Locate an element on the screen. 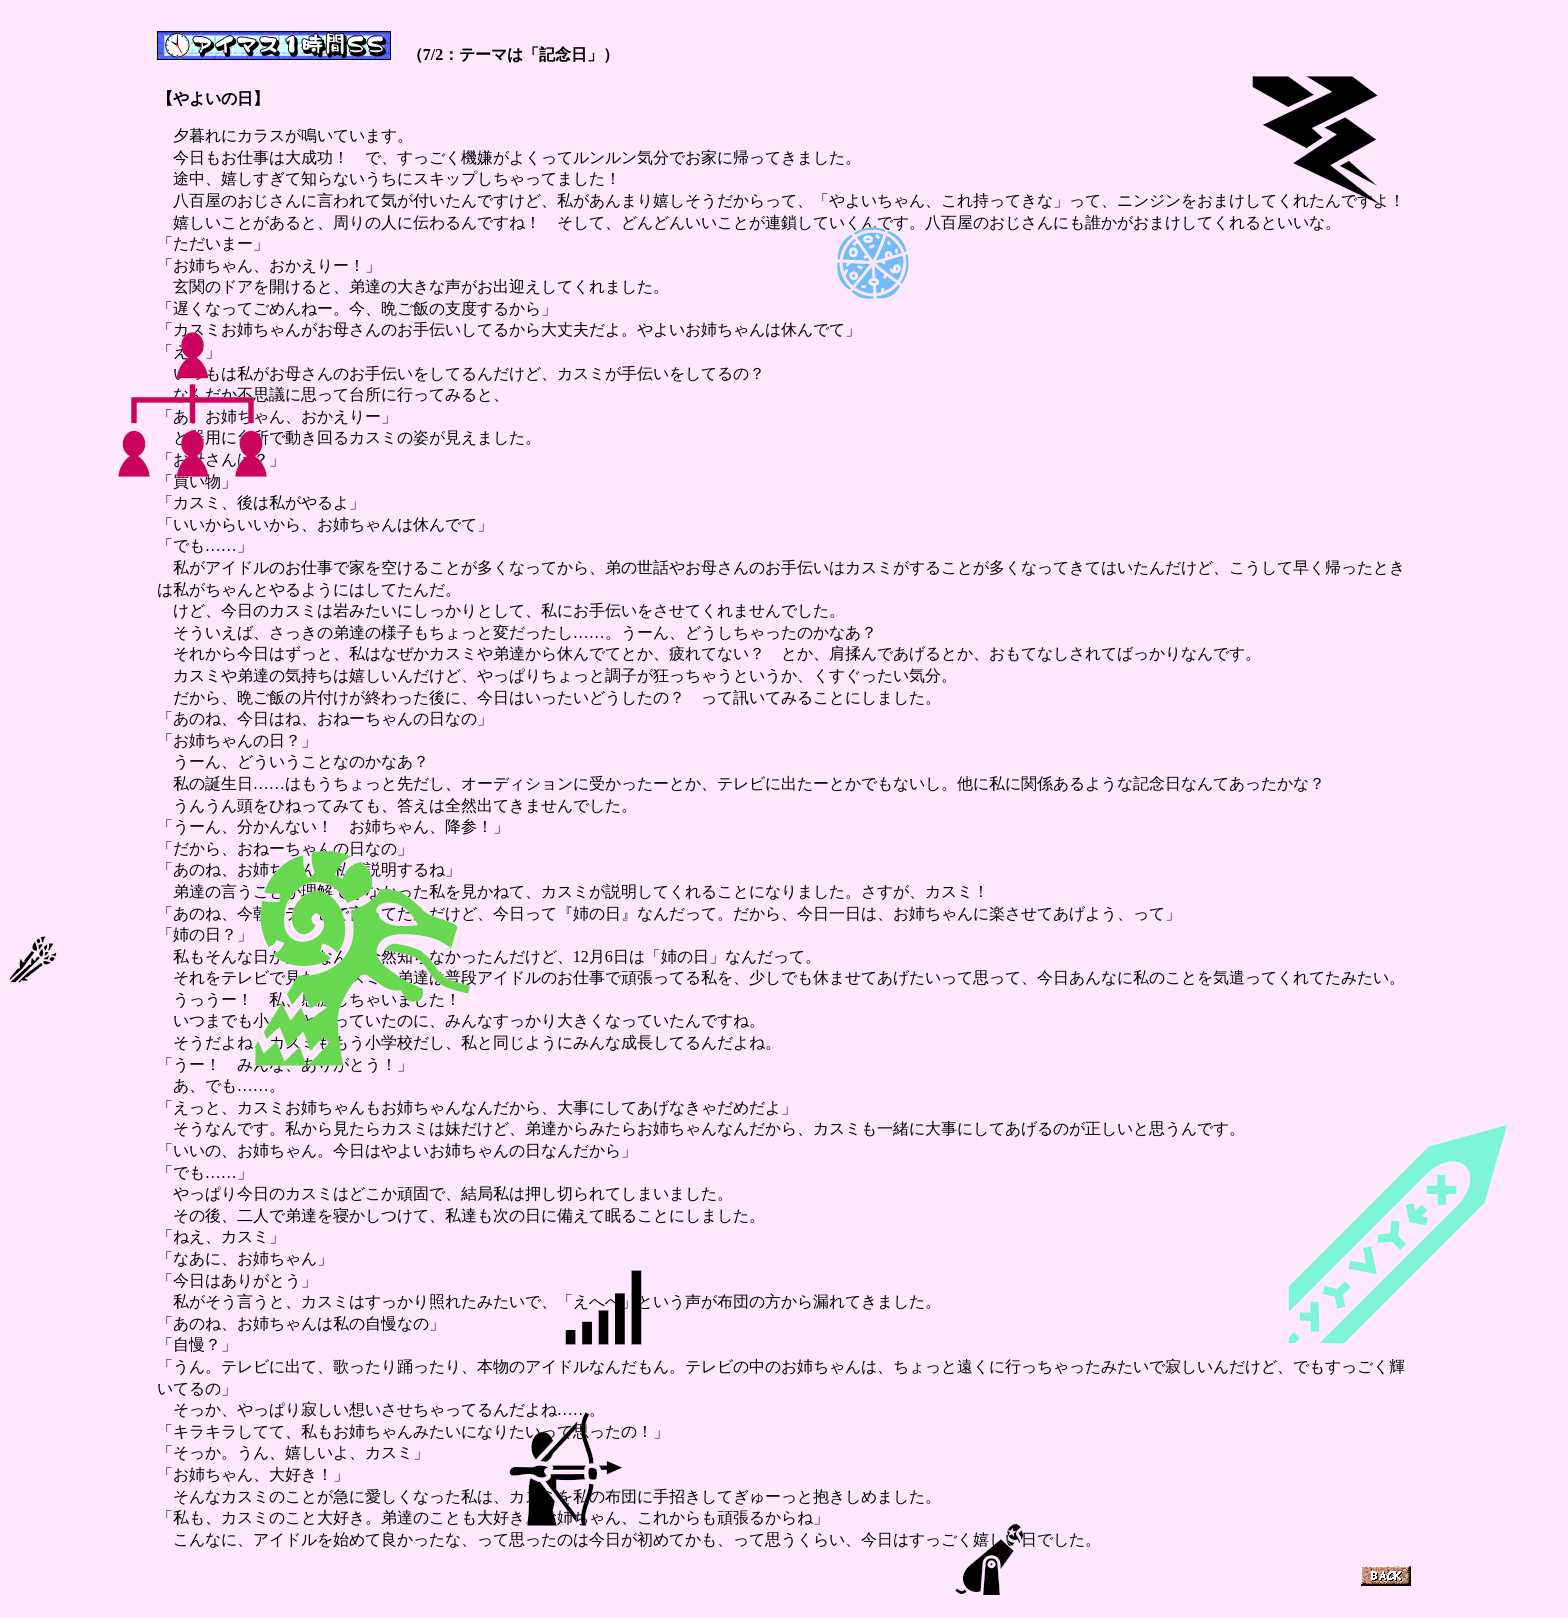  launch a stunt or action mini-game is located at coordinates (991, 1559).